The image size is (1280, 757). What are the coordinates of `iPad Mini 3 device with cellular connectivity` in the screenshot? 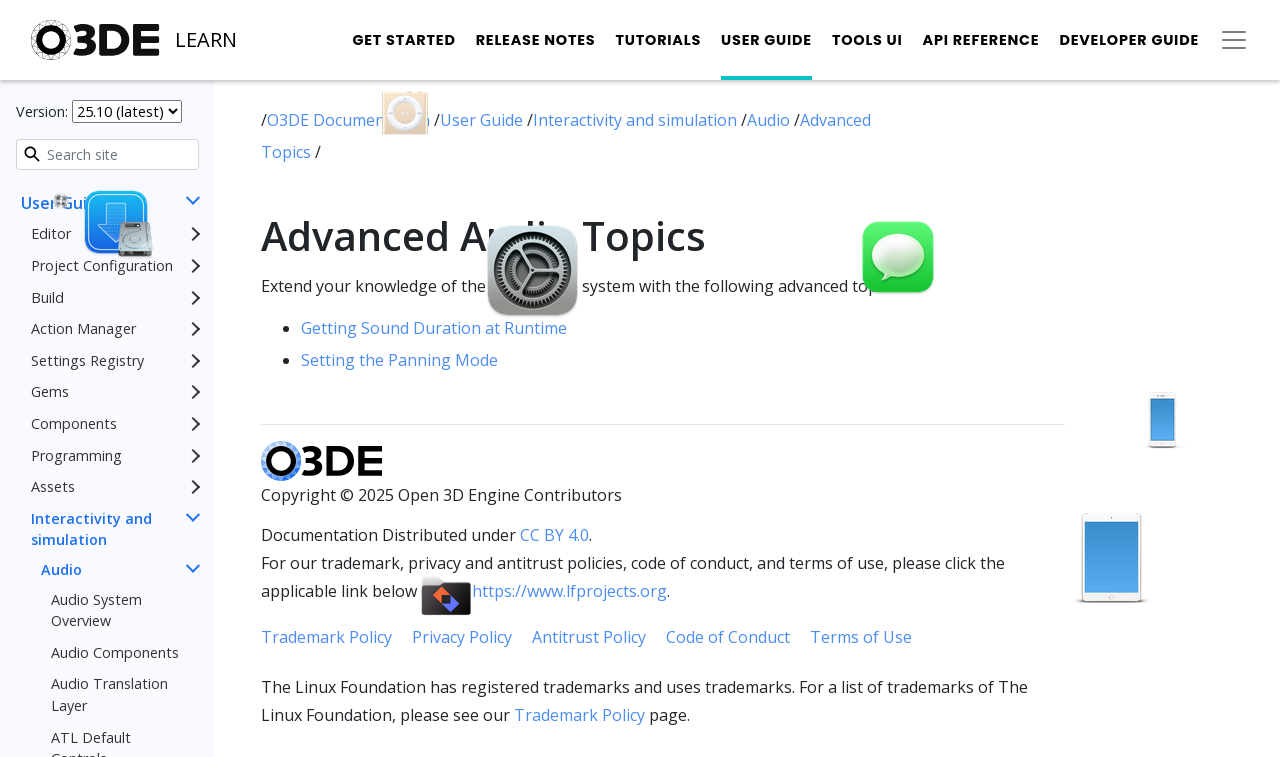 It's located at (1111, 549).